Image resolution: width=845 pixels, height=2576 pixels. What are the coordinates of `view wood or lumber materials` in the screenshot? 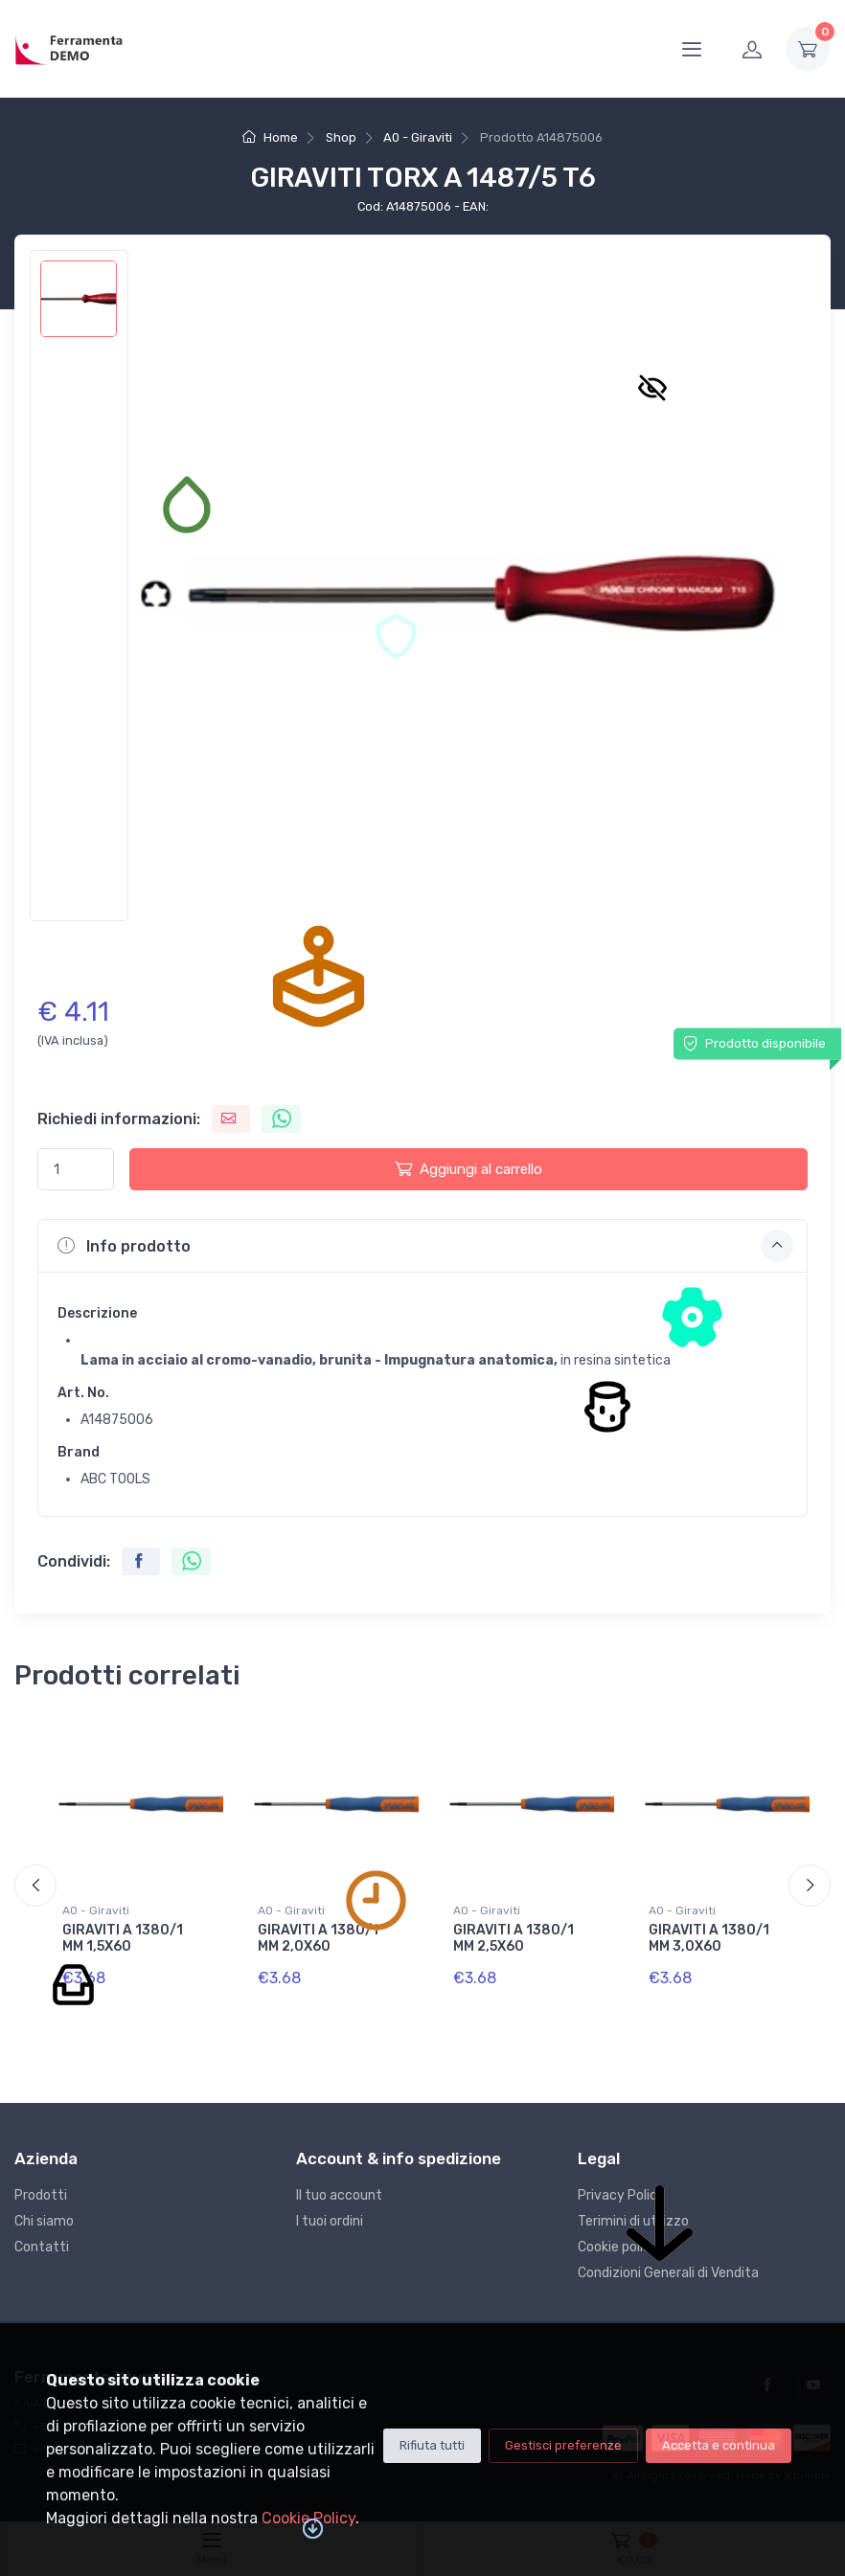 It's located at (607, 1407).